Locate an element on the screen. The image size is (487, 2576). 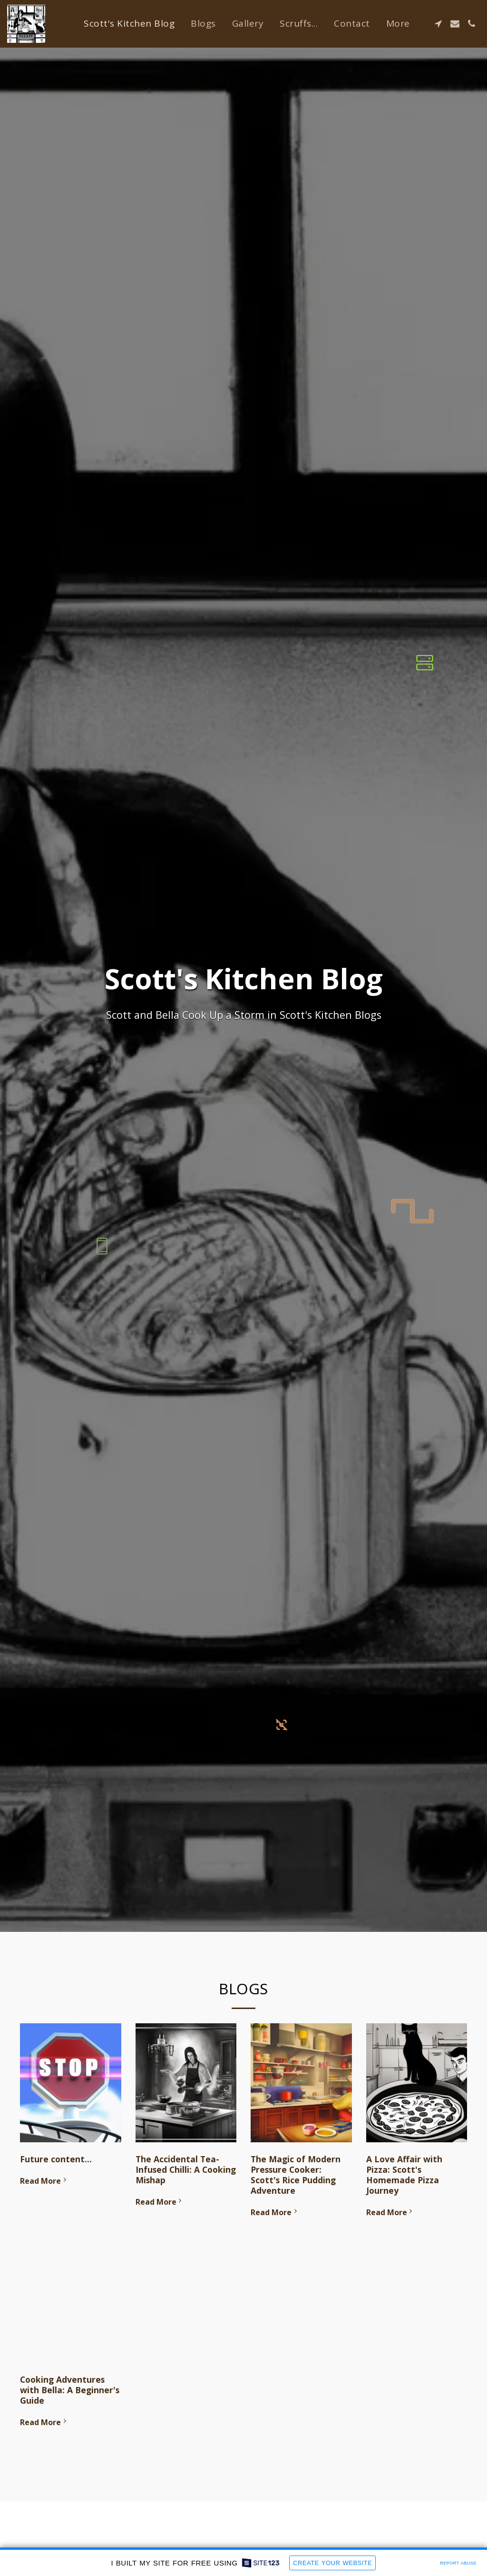
access storage or server settings is located at coordinates (425, 663).